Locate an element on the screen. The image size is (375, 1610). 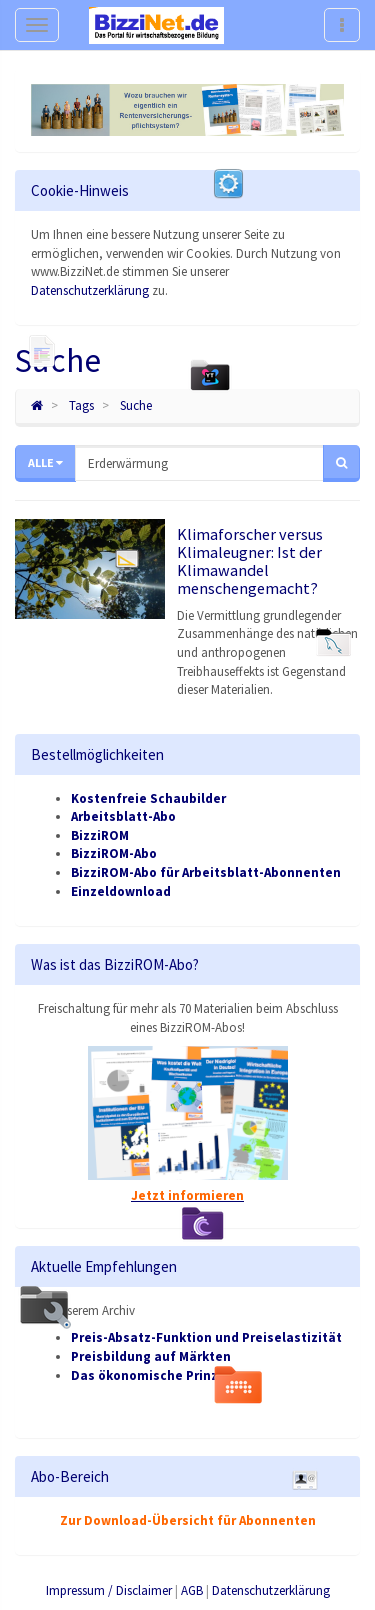
open folder containing bittorrent downloads is located at coordinates (202, 1224).